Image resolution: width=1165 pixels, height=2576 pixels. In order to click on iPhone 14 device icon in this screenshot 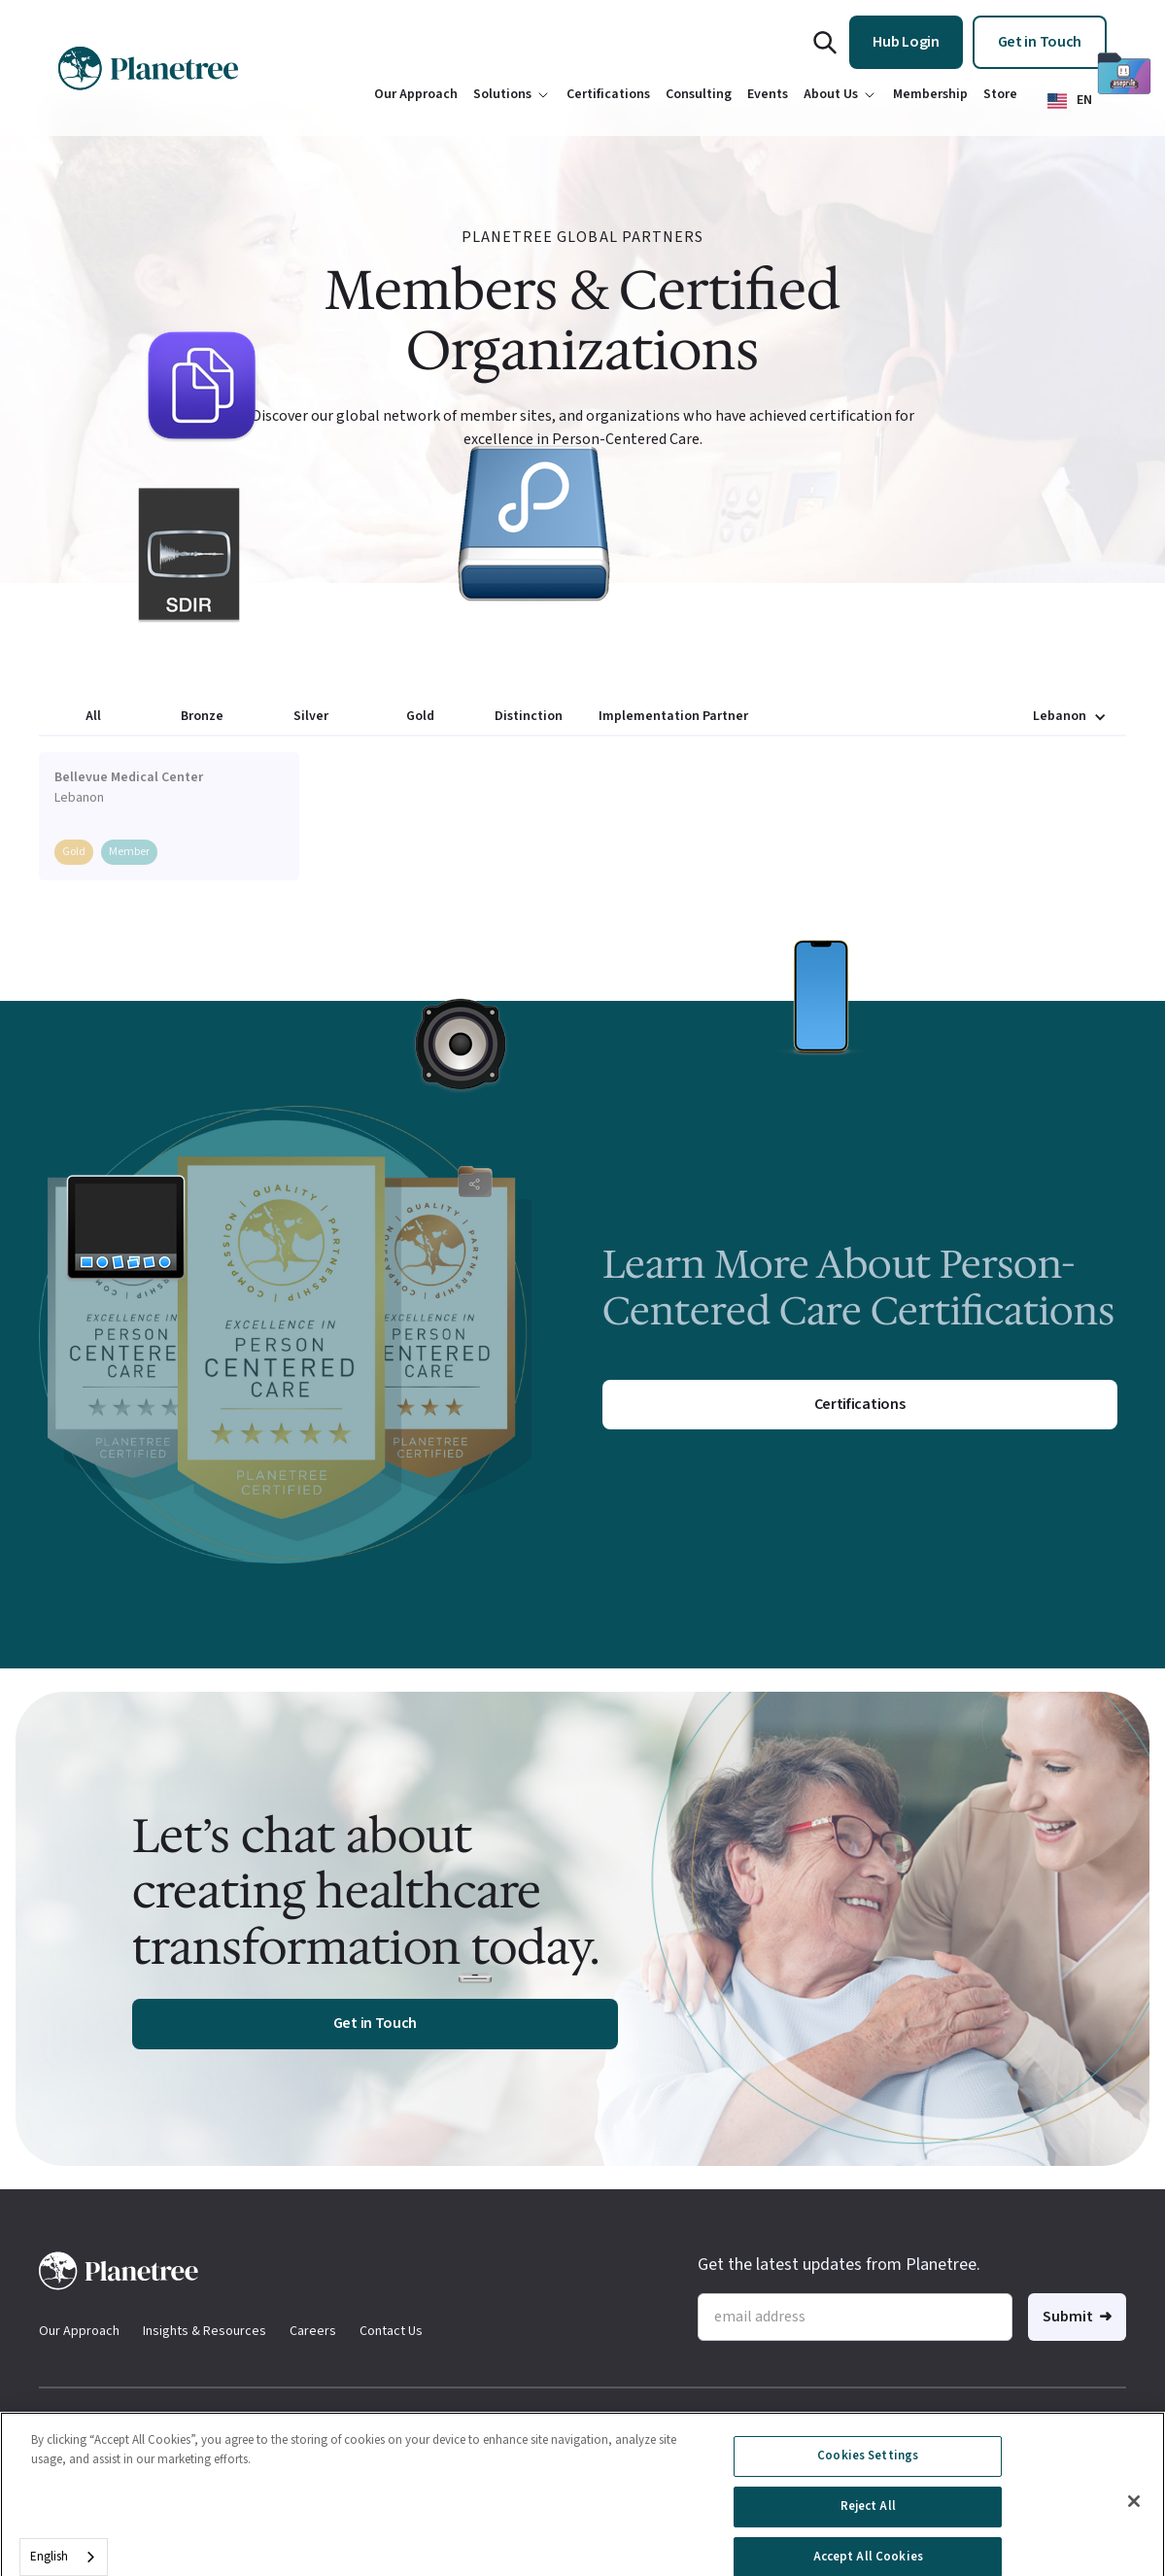, I will do `click(821, 998)`.